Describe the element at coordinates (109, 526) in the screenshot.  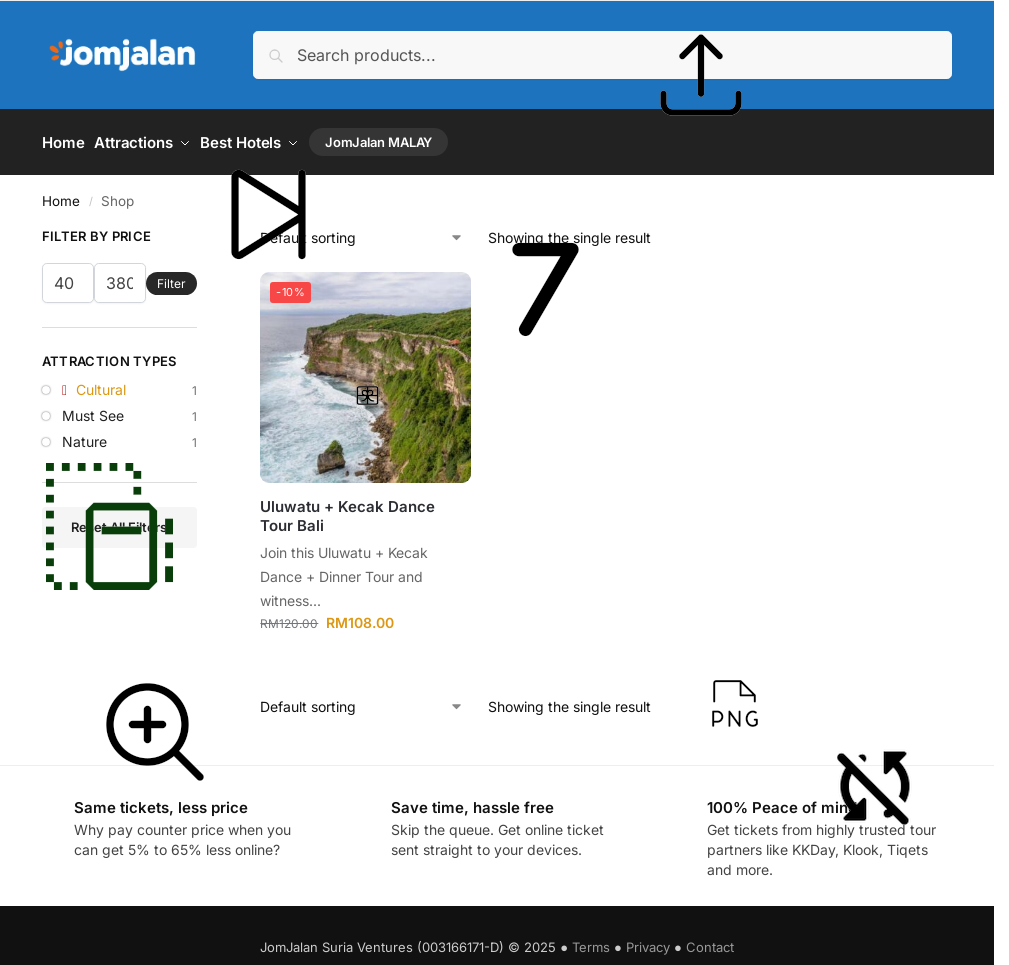
I see `create a new notebook from template` at that location.